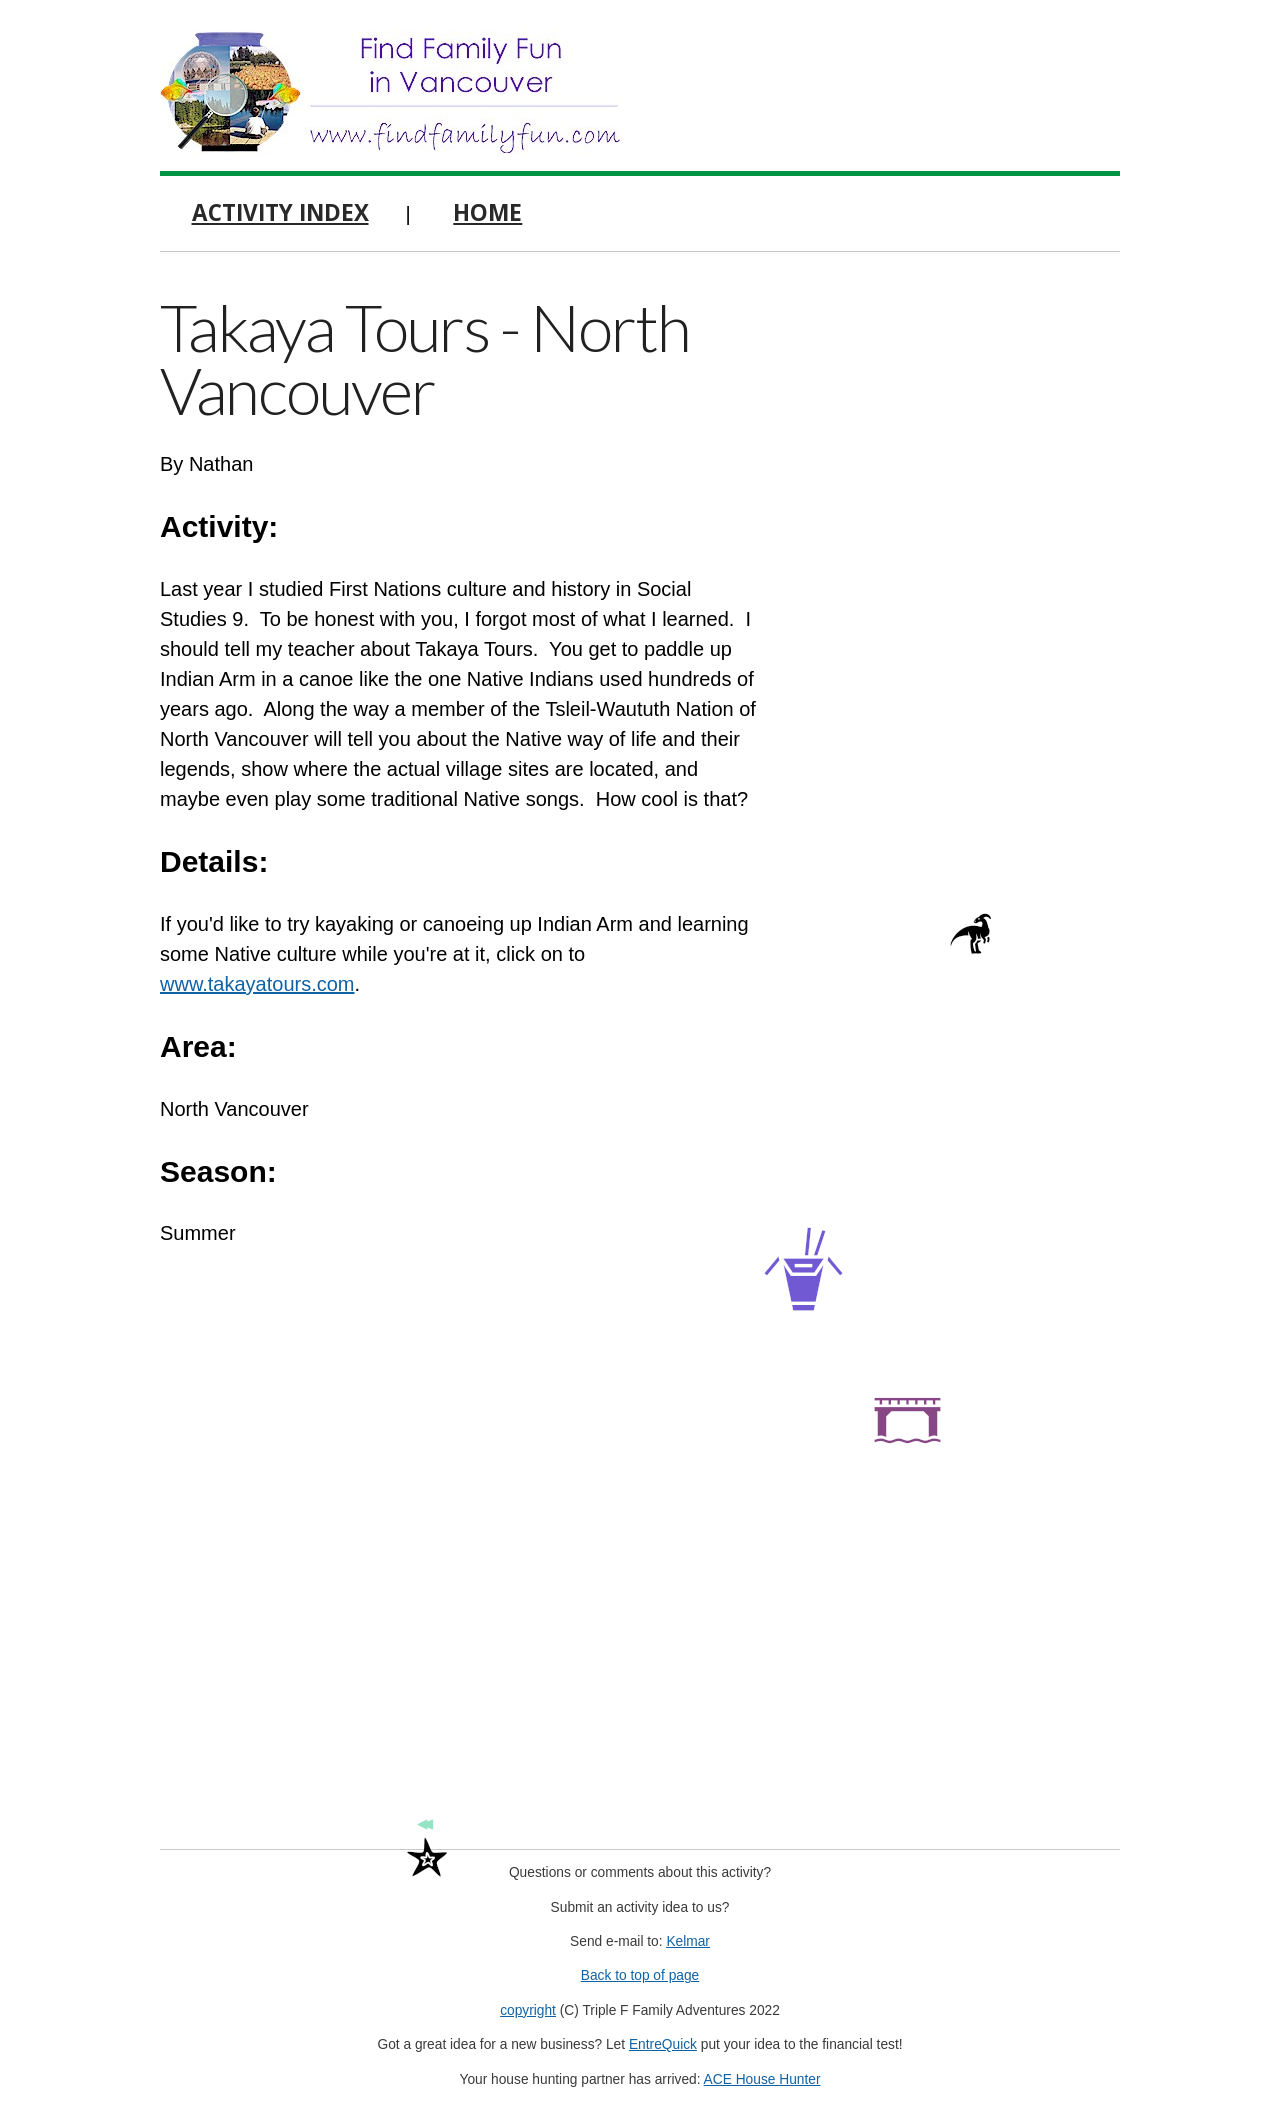 Image resolution: width=1280 pixels, height=2125 pixels. Describe the element at coordinates (427, 1857) in the screenshot. I see `indicates a beach or ocean-themed game level` at that location.